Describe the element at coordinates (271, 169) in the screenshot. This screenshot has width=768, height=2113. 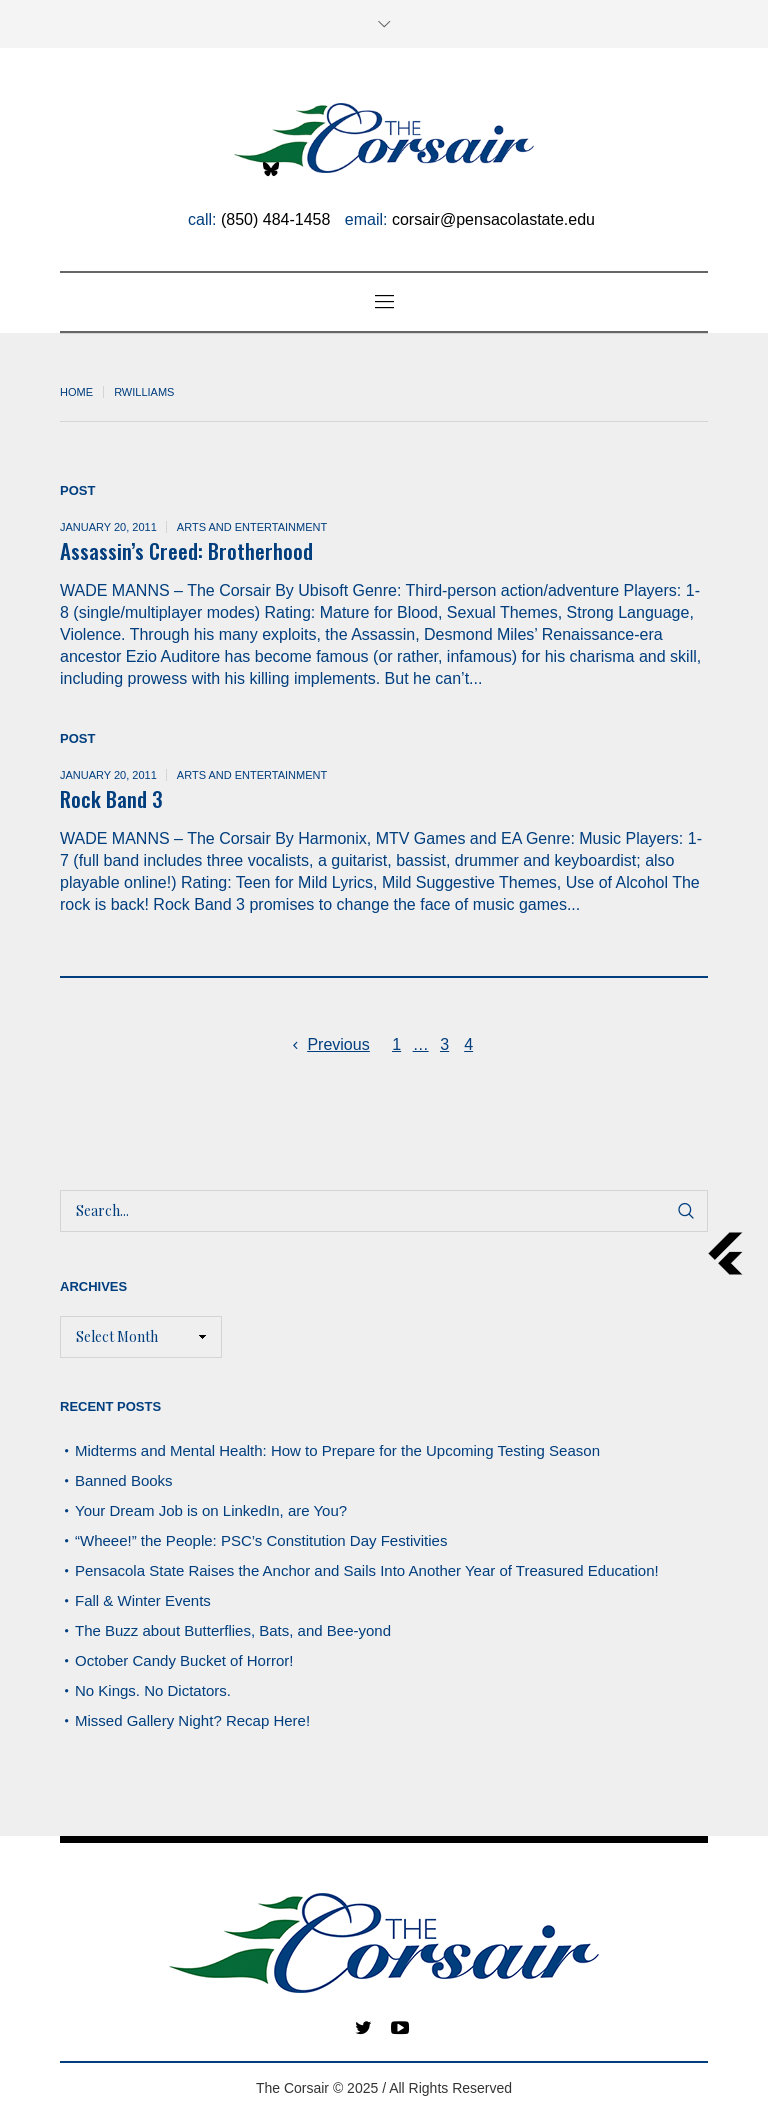
I see `open Bluesky app` at that location.